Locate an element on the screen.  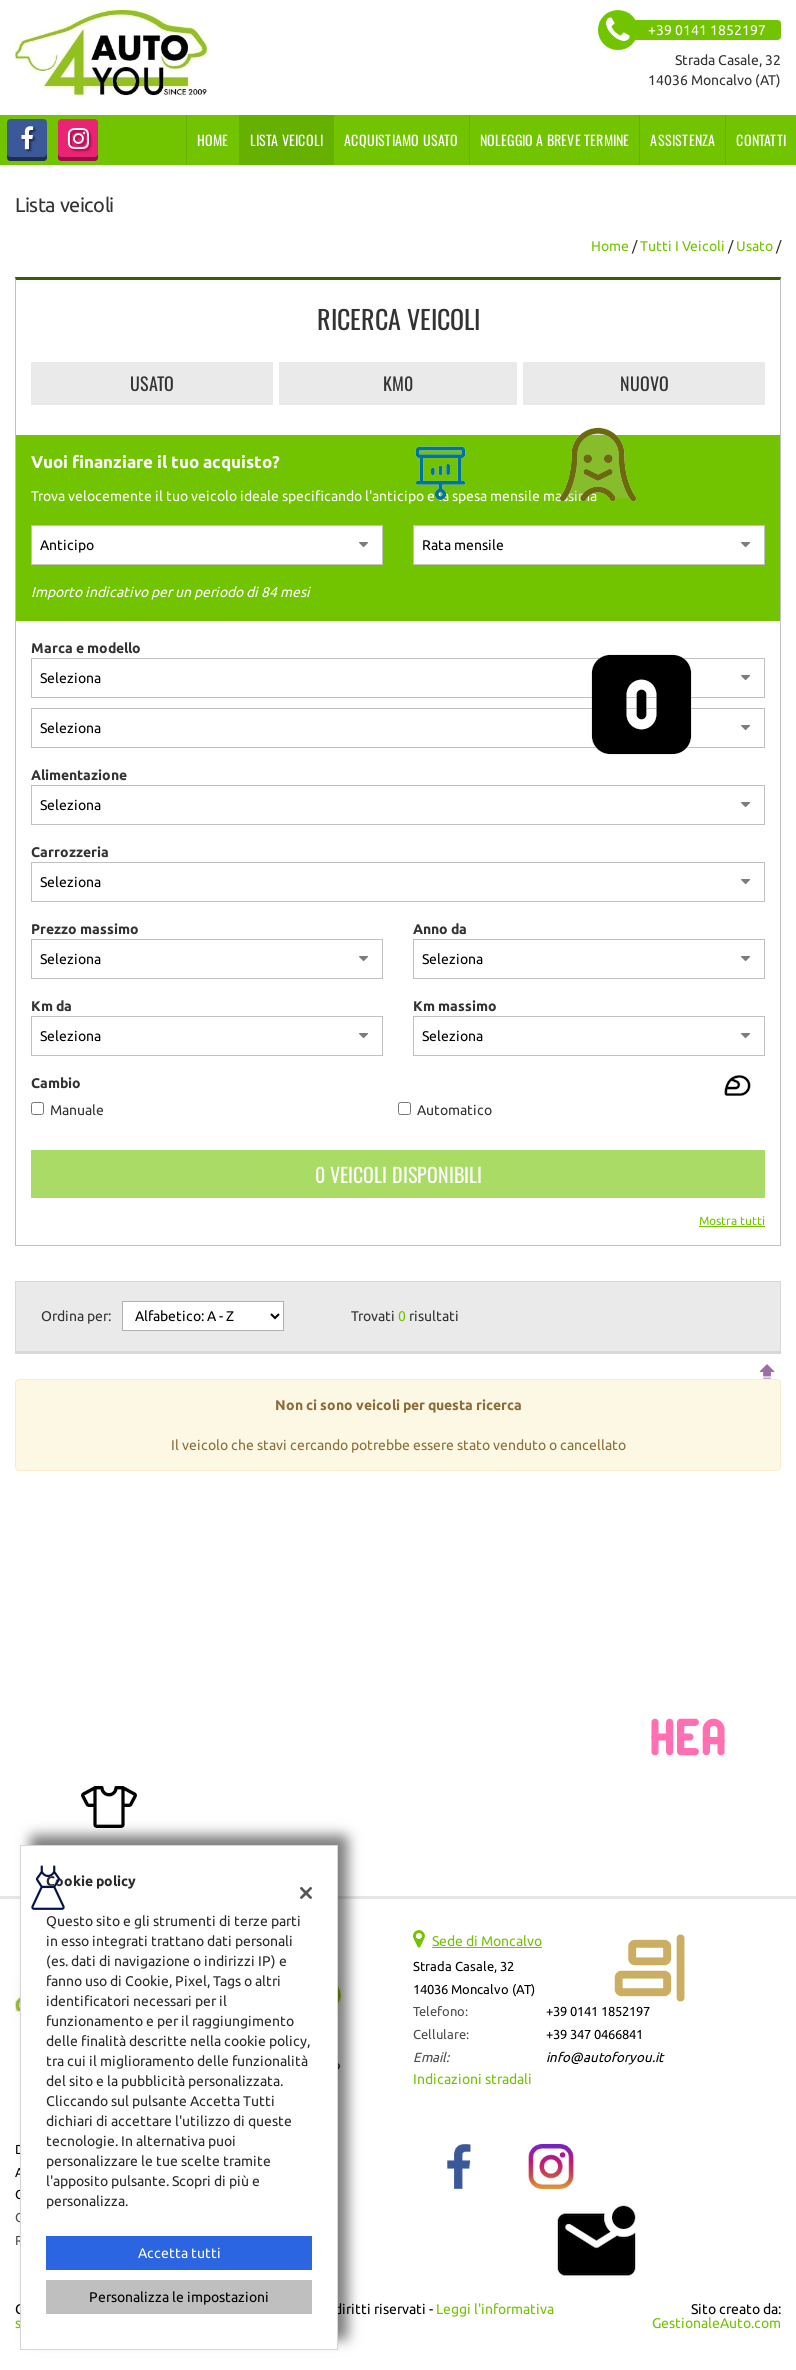
upload a file or document is located at coordinates (767, 1372).